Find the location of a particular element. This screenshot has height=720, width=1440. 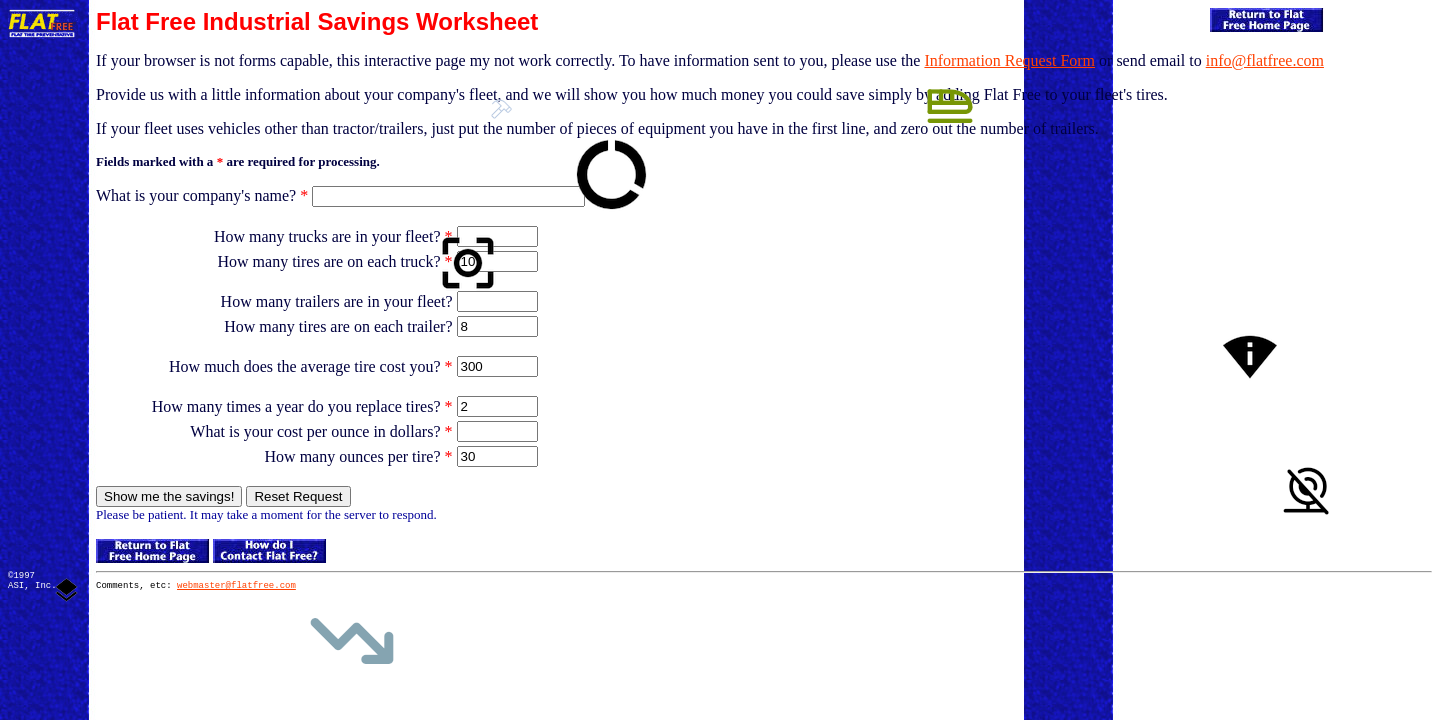

webcam is disabled or turned off is located at coordinates (1308, 492).